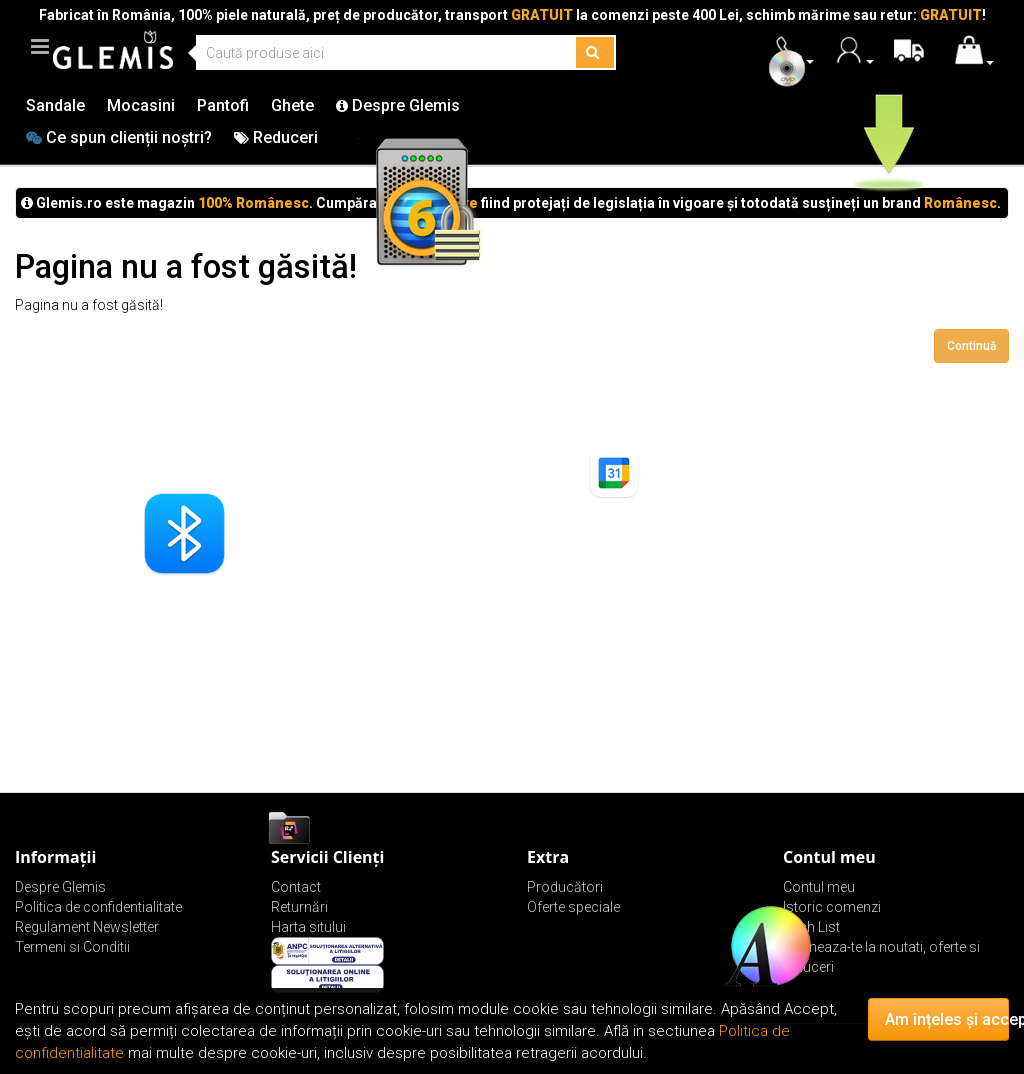 The width and height of the screenshot is (1024, 1074). I want to click on open Google Calendar app, so click(614, 473).